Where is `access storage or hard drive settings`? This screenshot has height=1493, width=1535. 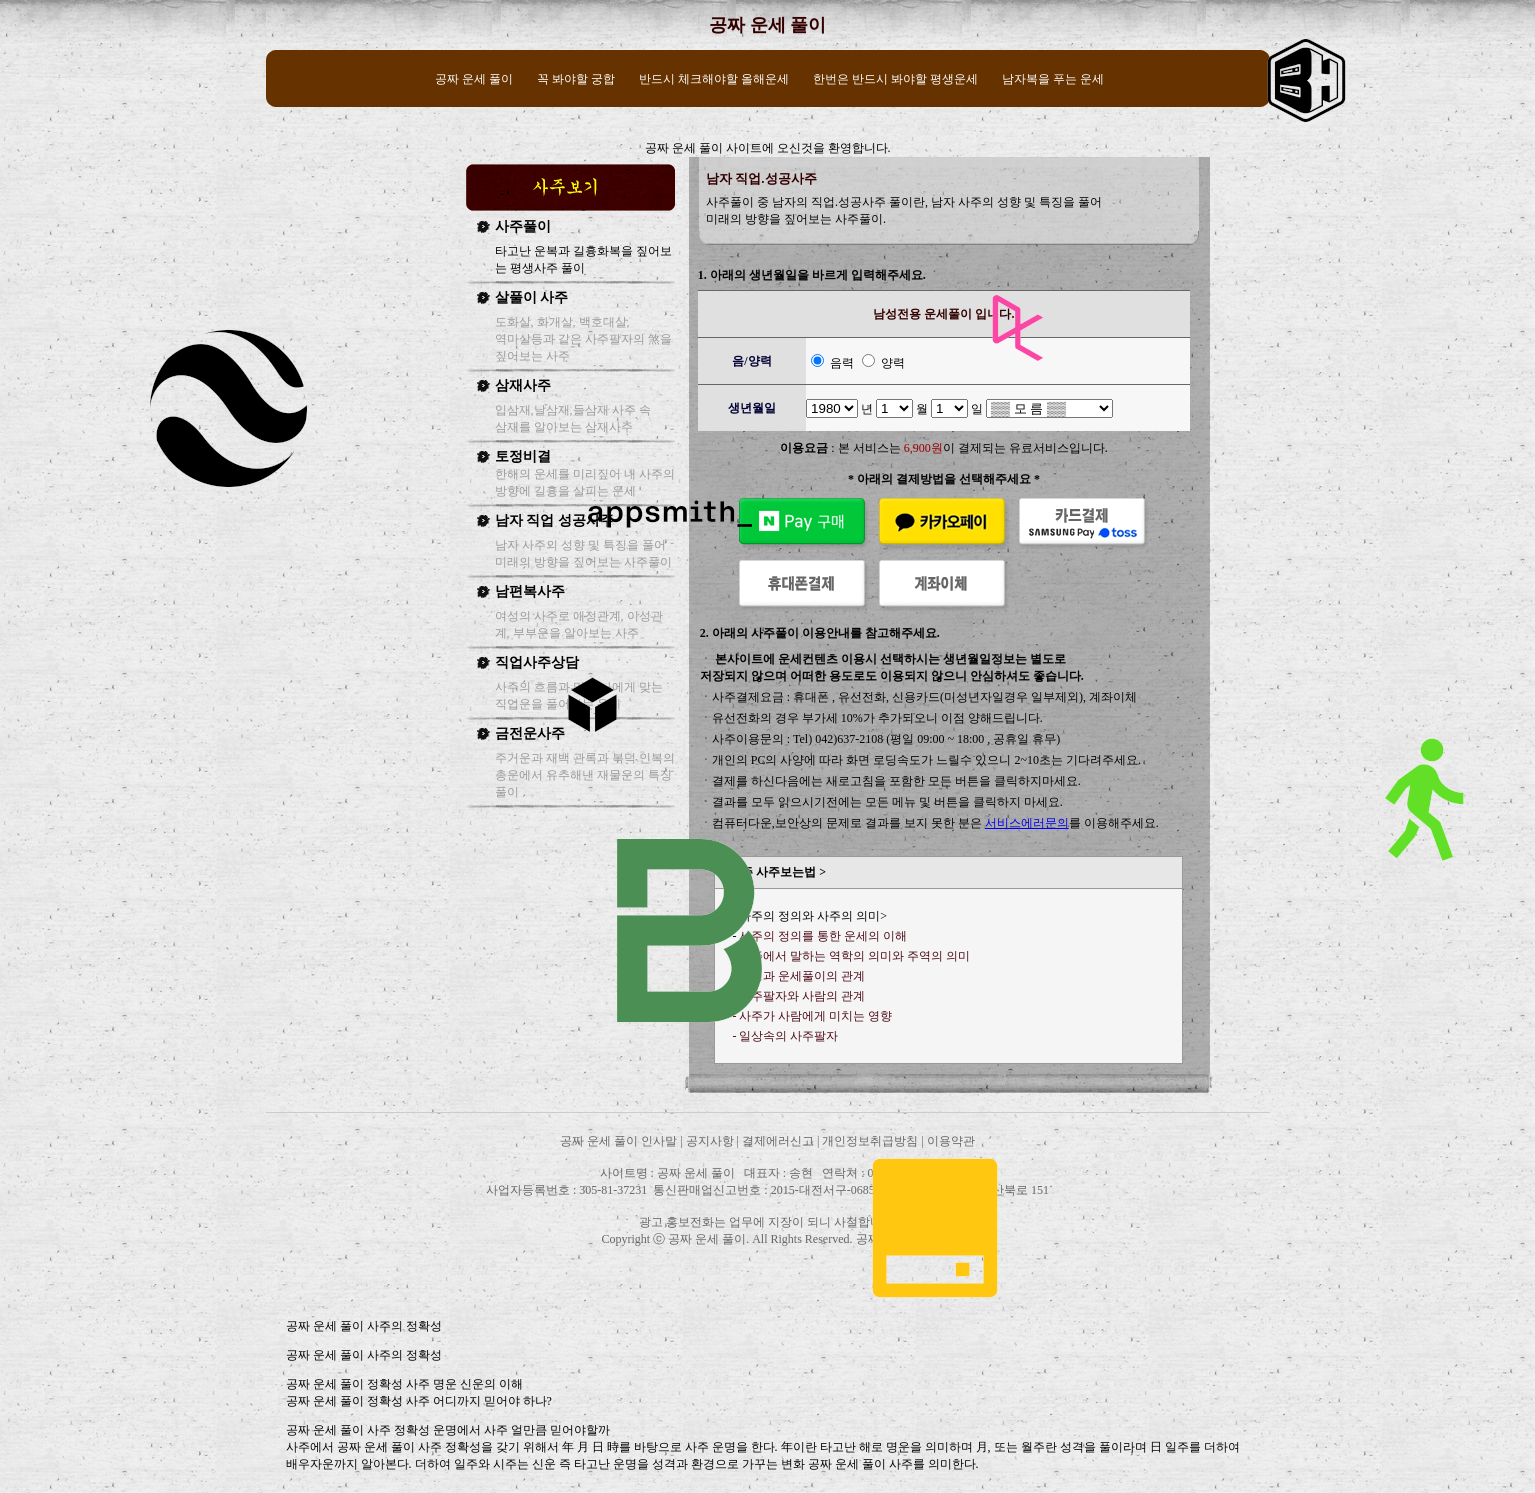 access storage or hard drive settings is located at coordinates (935, 1228).